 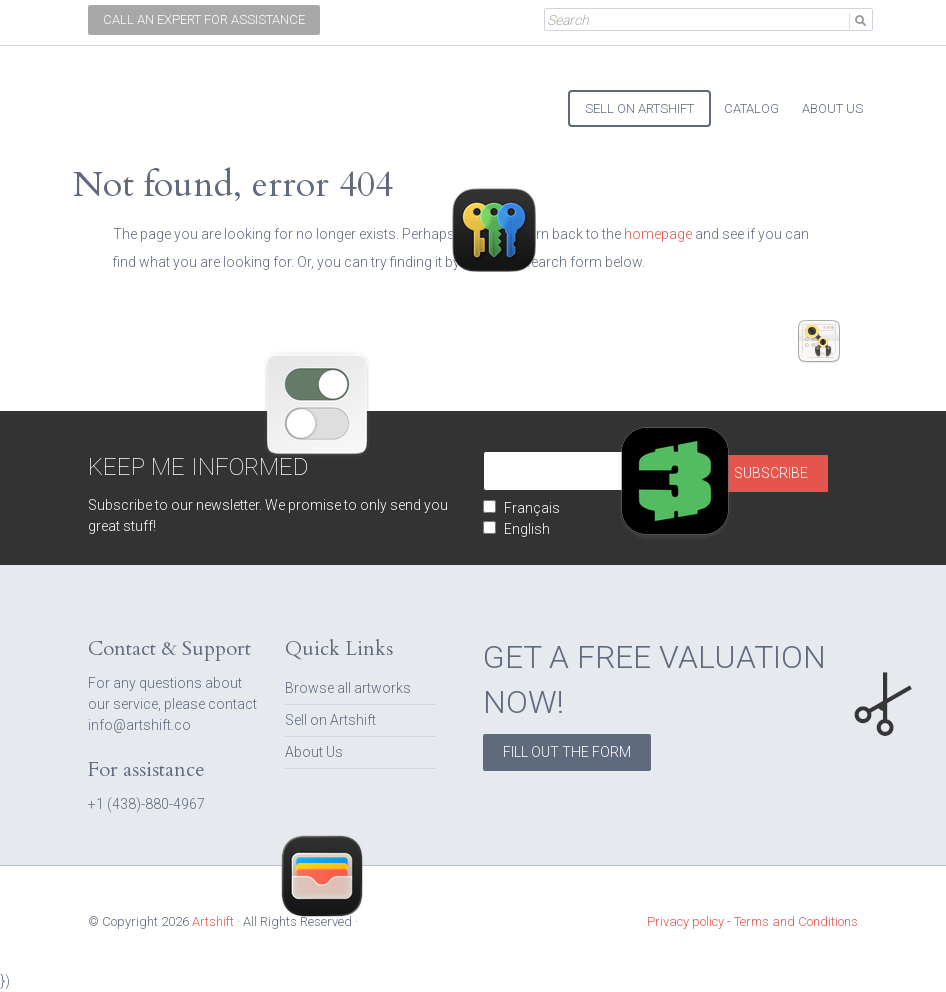 I want to click on open the passwords app, so click(x=494, y=230).